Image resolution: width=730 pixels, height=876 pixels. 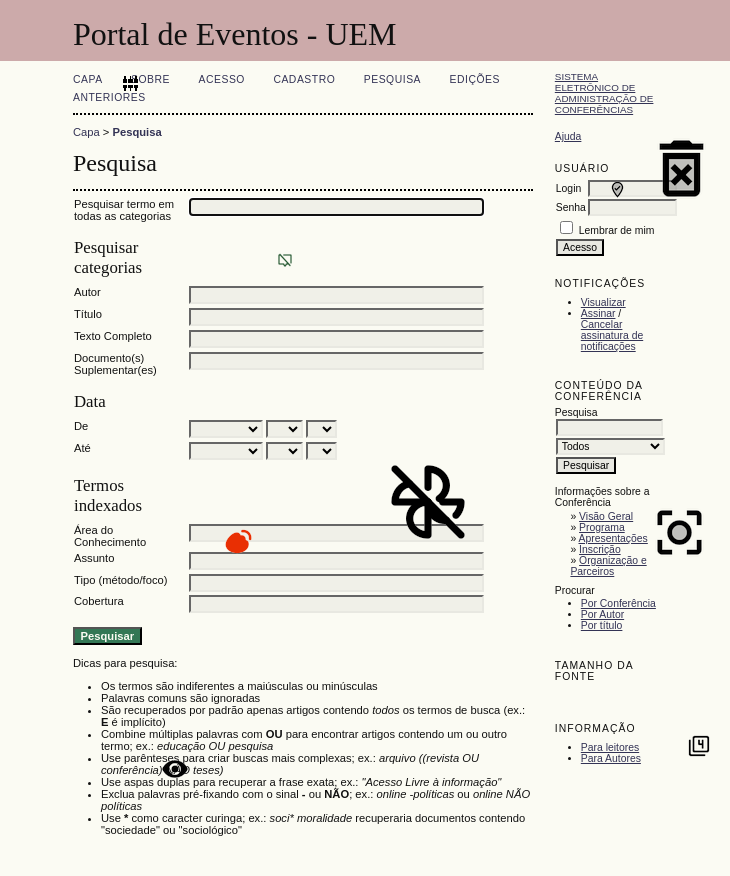 What do you see at coordinates (285, 260) in the screenshot?
I see `mute or disable chat notifications` at bounding box center [285, 260].